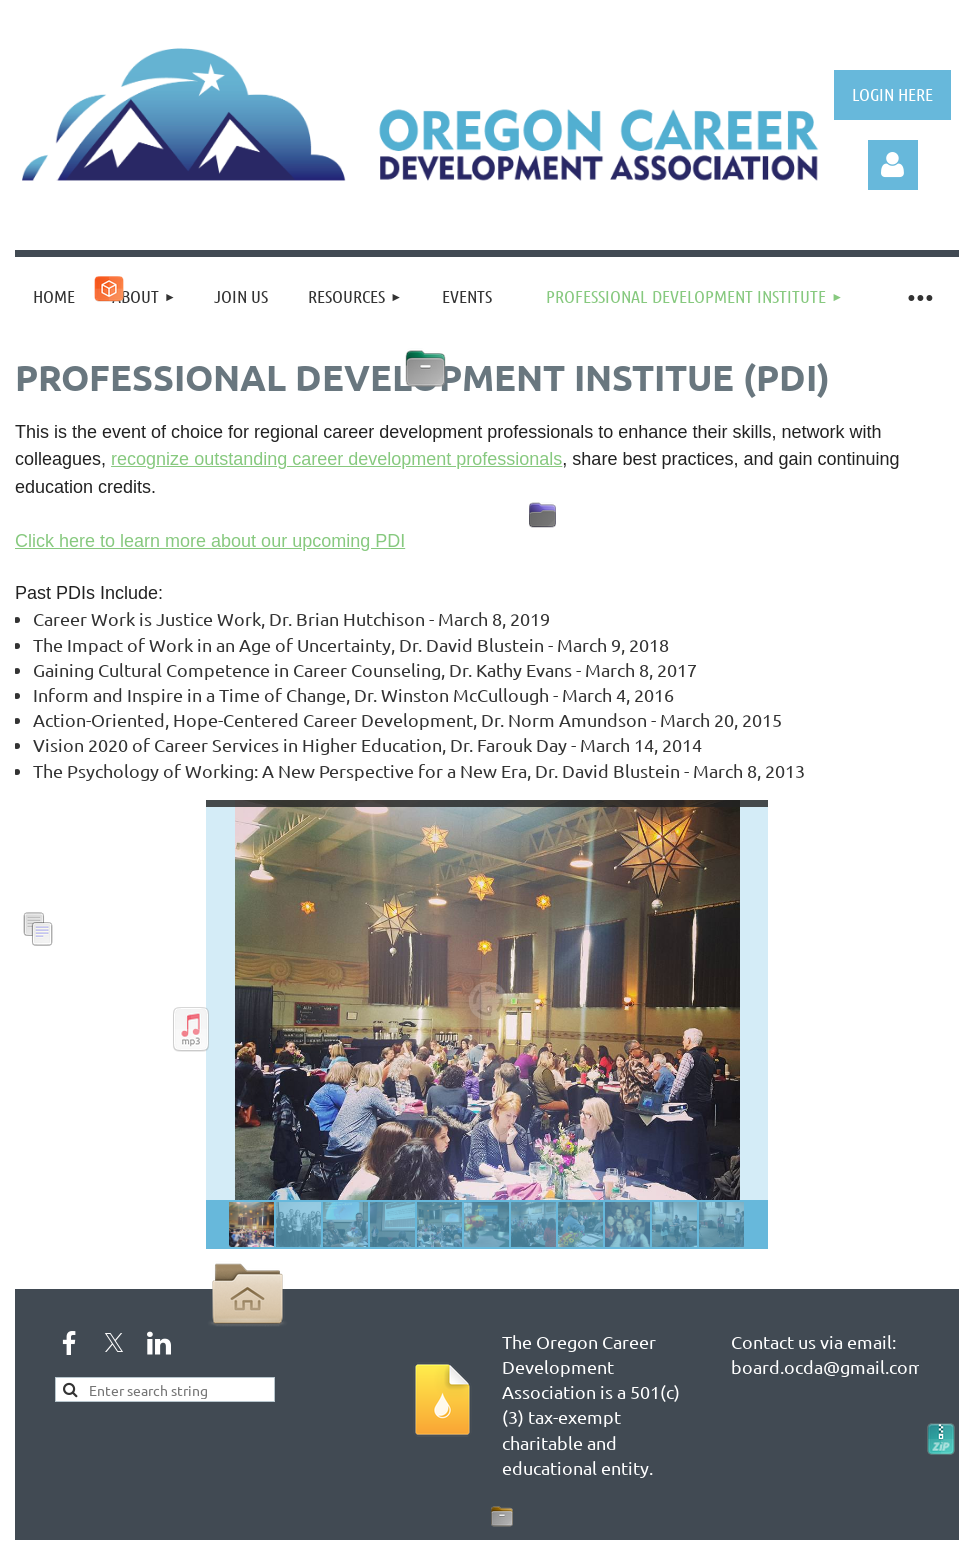  What do you see at coordinates (191, 1029) in the screenshot?
I see `an mp3 audio file` at bounding box center [191, 1029].